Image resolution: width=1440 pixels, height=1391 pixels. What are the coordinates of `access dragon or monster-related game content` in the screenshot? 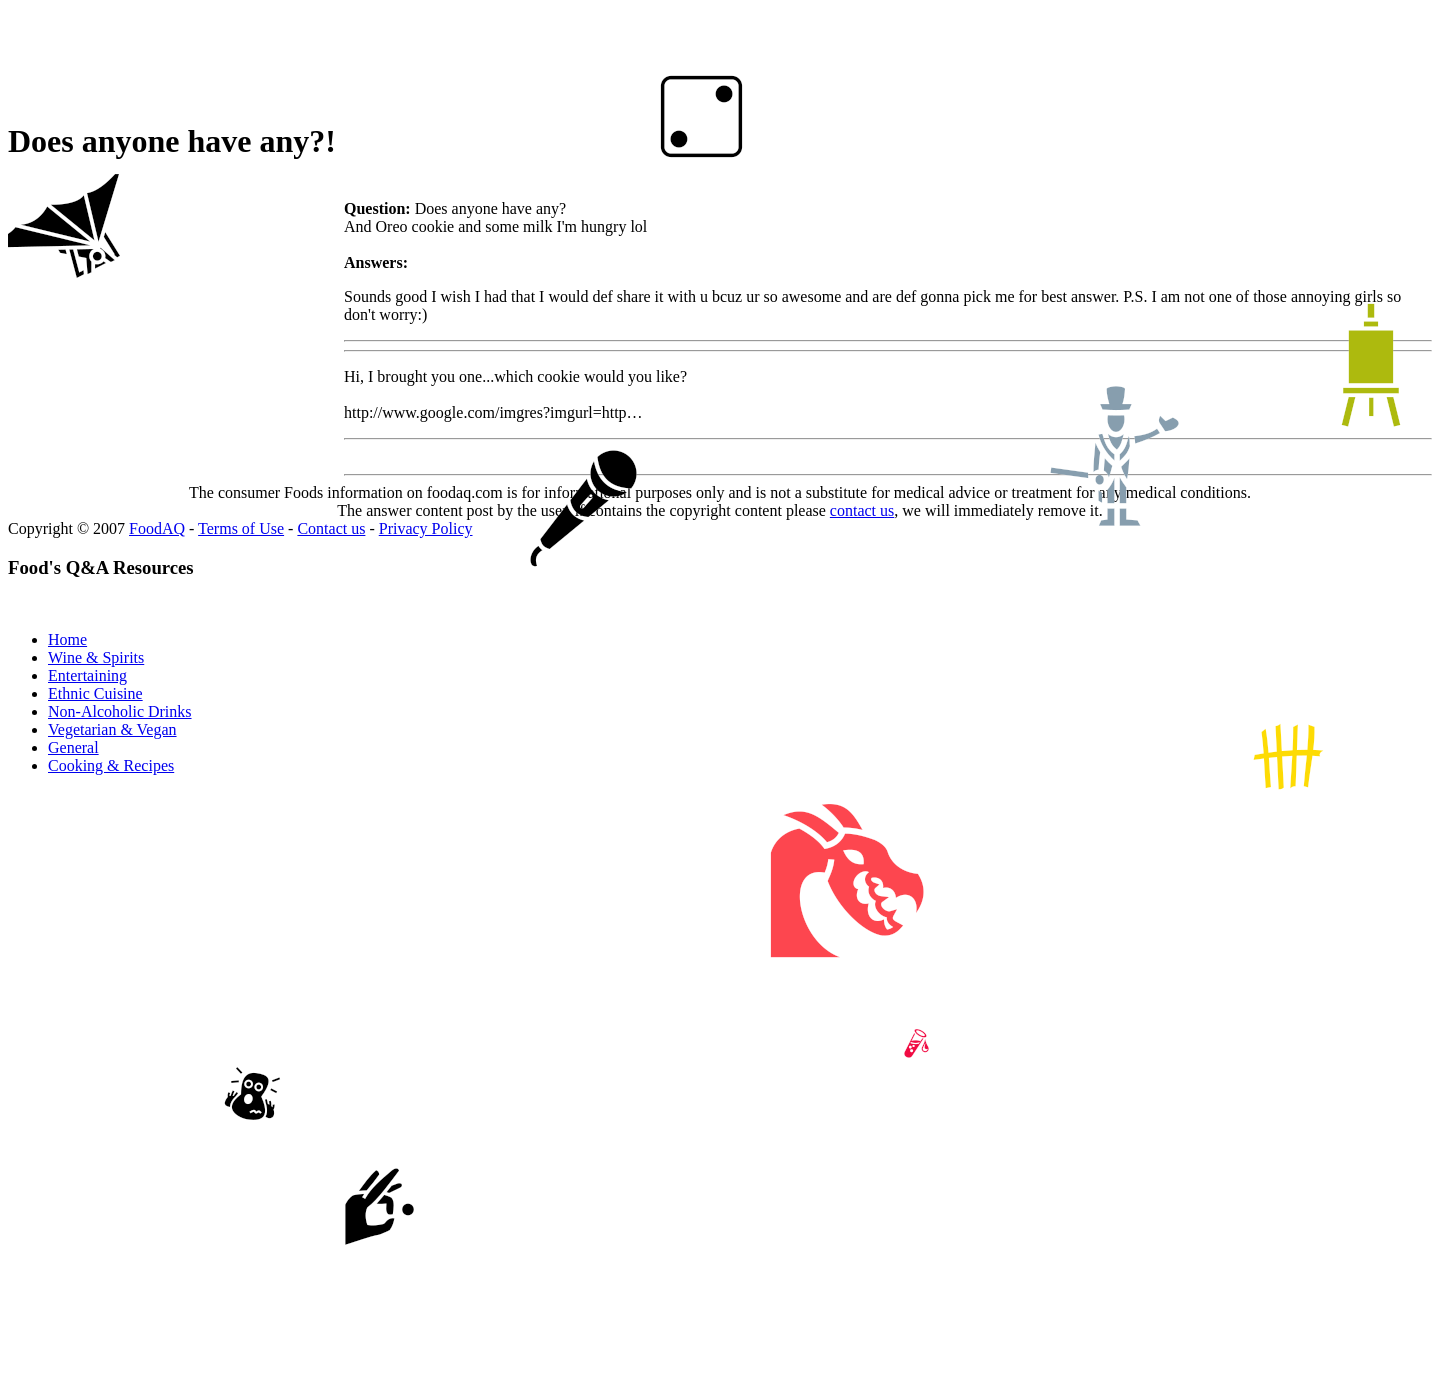 It's located at (847, 881).